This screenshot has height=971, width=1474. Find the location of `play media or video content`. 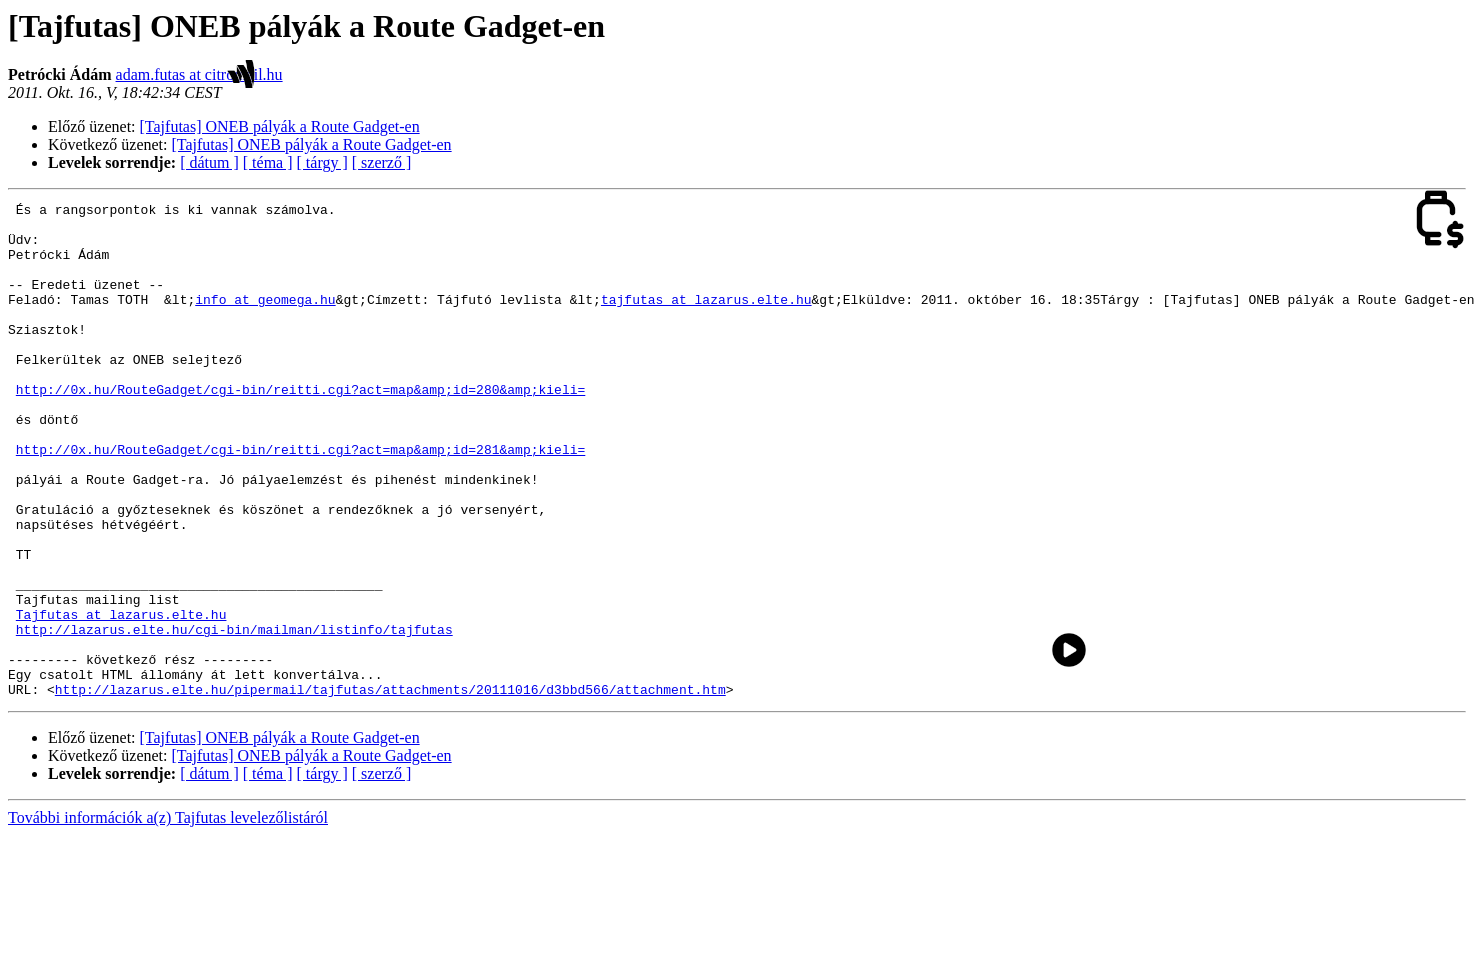

play media or video content is located at coordinates (1069, 650).